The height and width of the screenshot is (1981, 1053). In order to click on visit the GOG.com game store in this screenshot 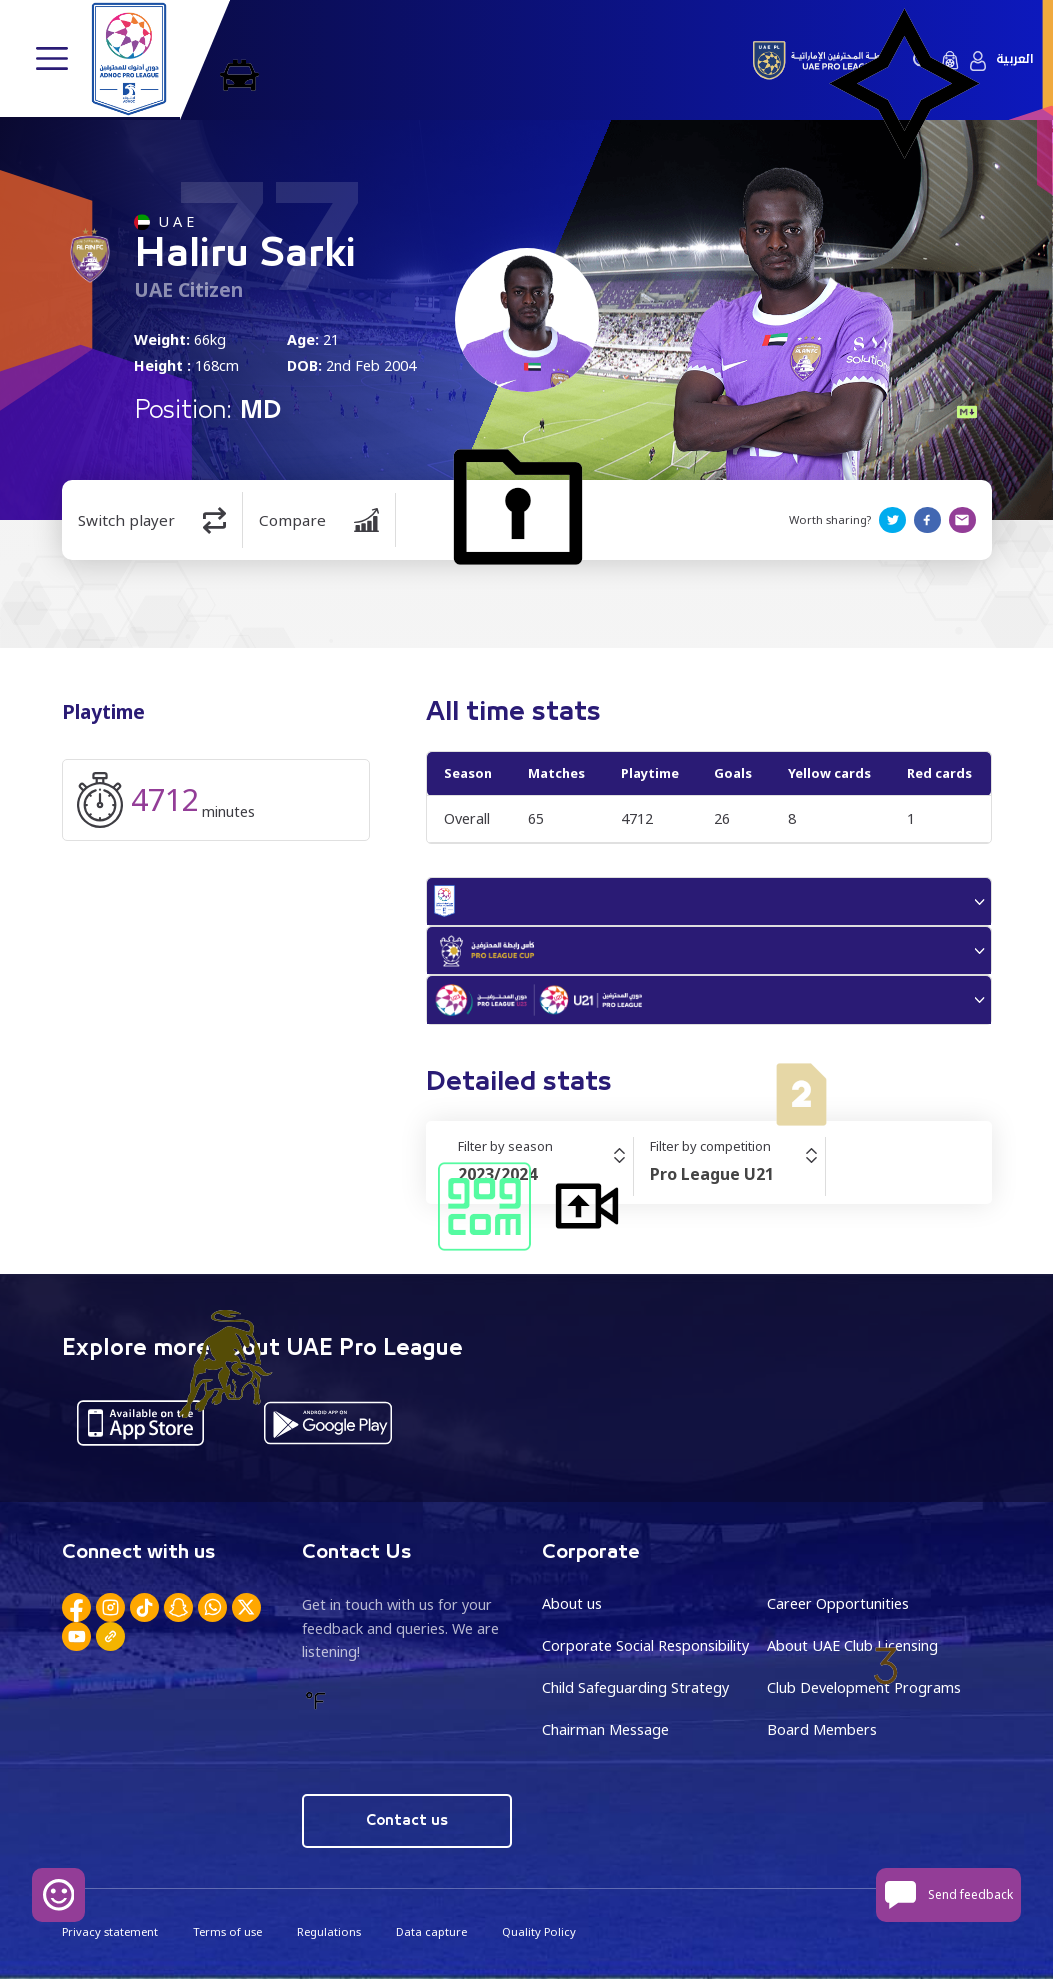, I will do `click(484, 1206)`.